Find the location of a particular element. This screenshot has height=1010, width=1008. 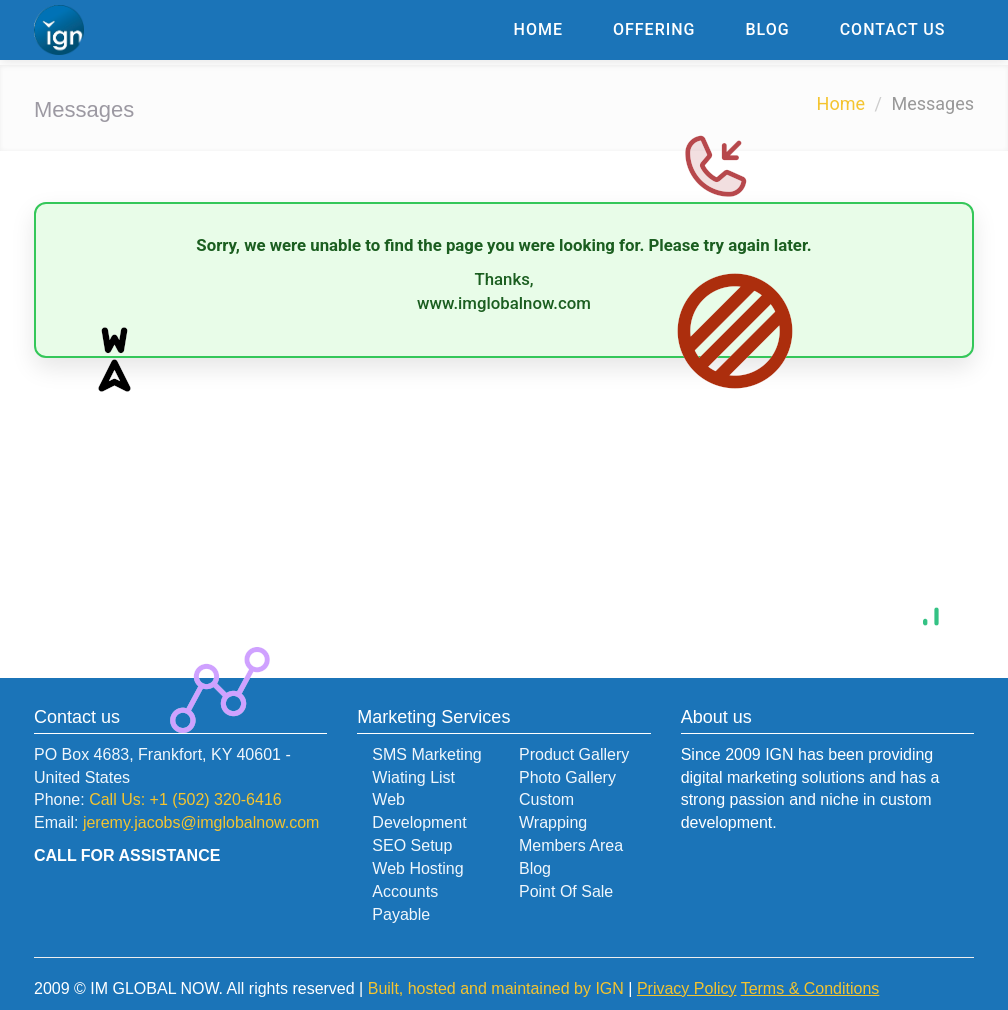

view connected data points or nodes is located at coordinates (220, 690).